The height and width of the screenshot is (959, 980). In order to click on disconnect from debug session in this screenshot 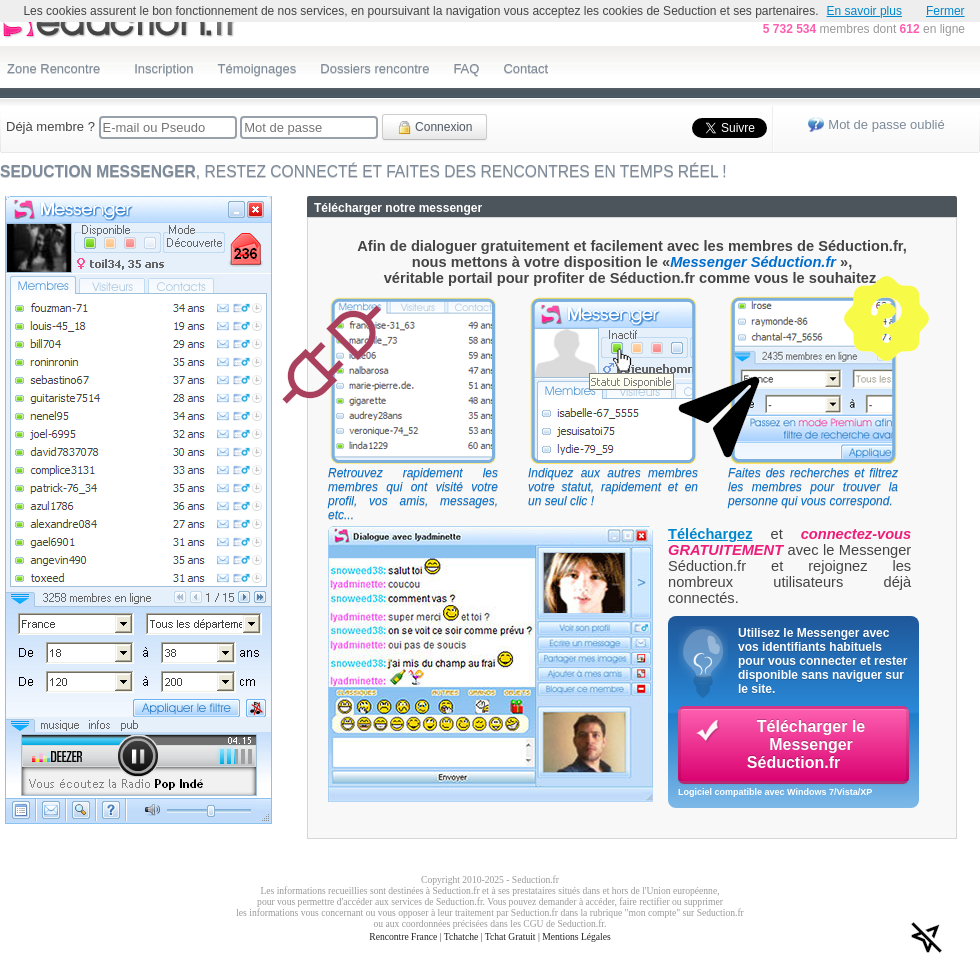, I will do `click(333, 356)`.